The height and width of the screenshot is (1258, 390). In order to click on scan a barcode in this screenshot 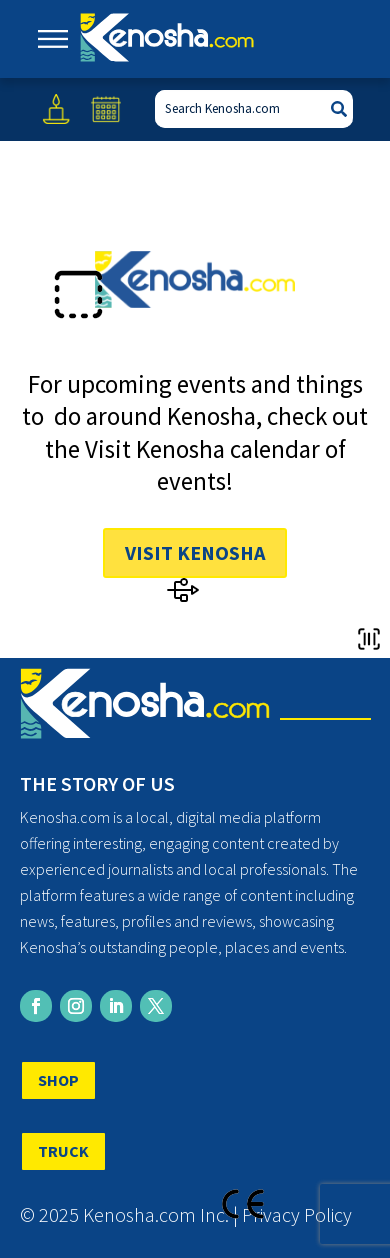, I will do `click(369, 639)`.